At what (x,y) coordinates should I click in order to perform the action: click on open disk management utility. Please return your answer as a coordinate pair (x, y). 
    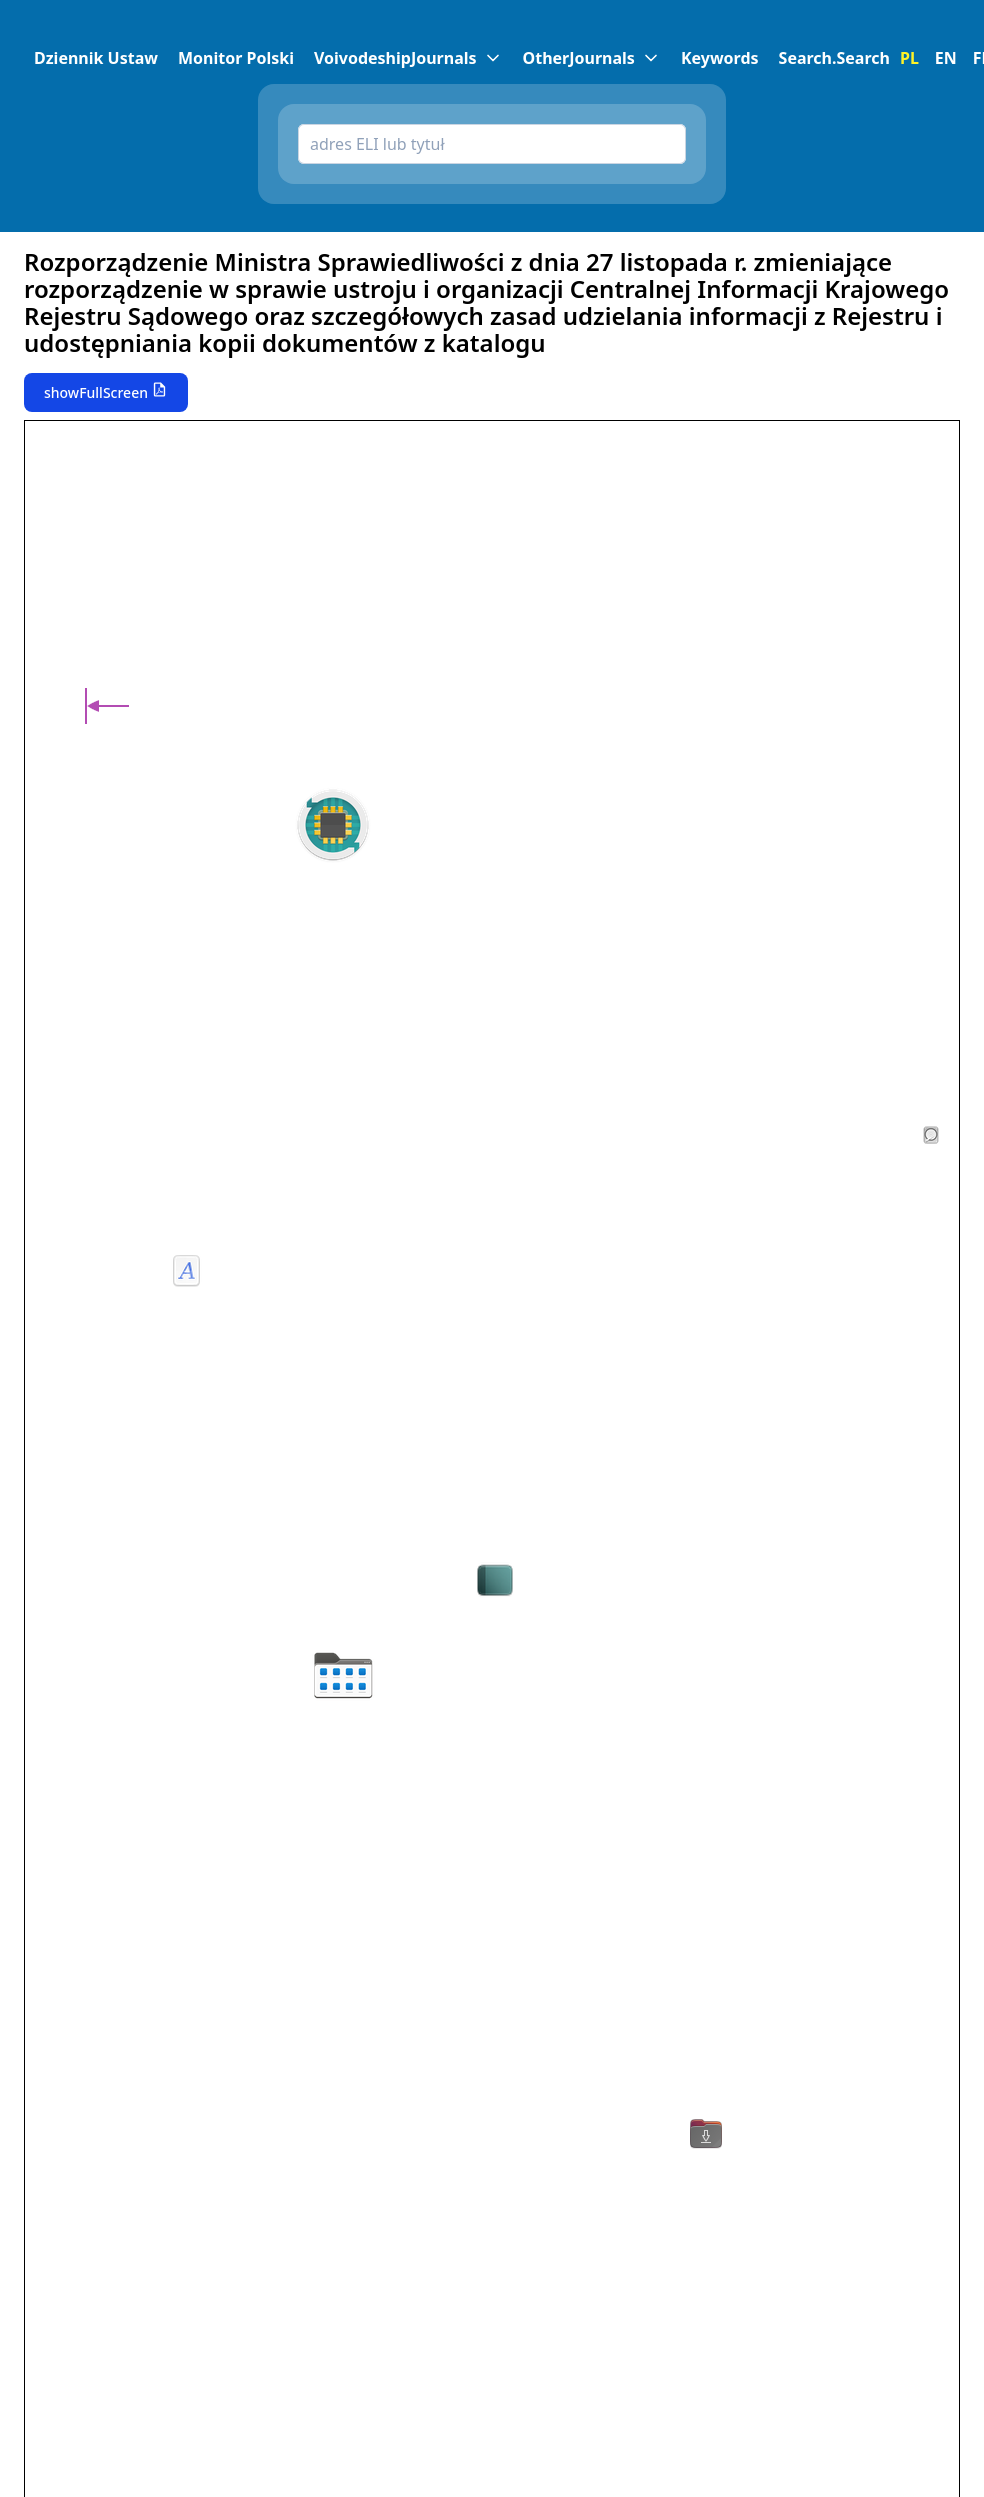
    Looking at the image, I should click on (931, 1135).